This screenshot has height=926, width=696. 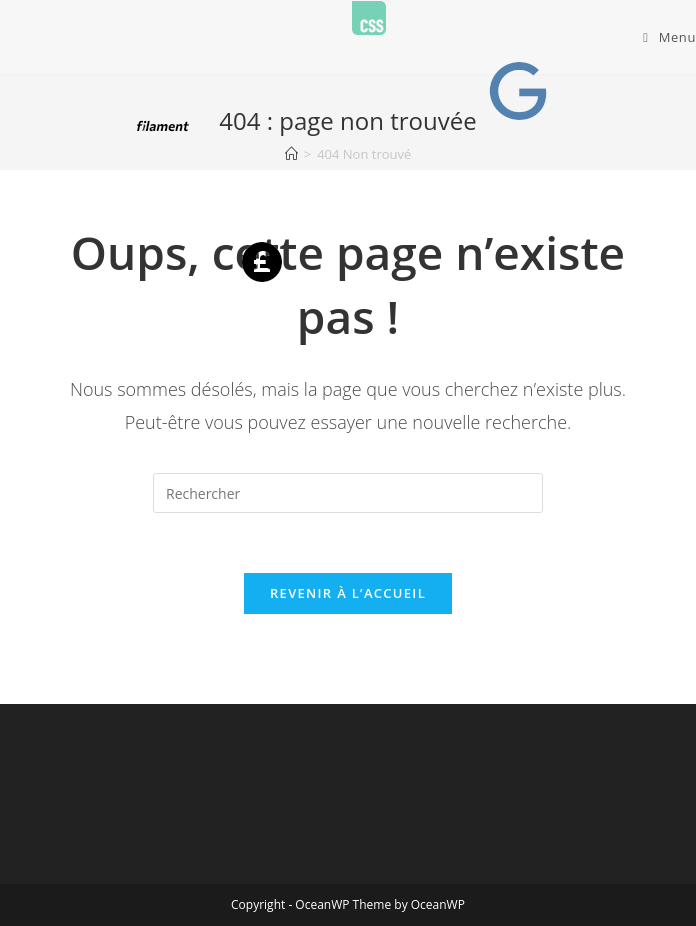 What do you see at coordinates (163, 126) in the screenshot?
I see `filament brand logo` at bounding box center [163, 126].